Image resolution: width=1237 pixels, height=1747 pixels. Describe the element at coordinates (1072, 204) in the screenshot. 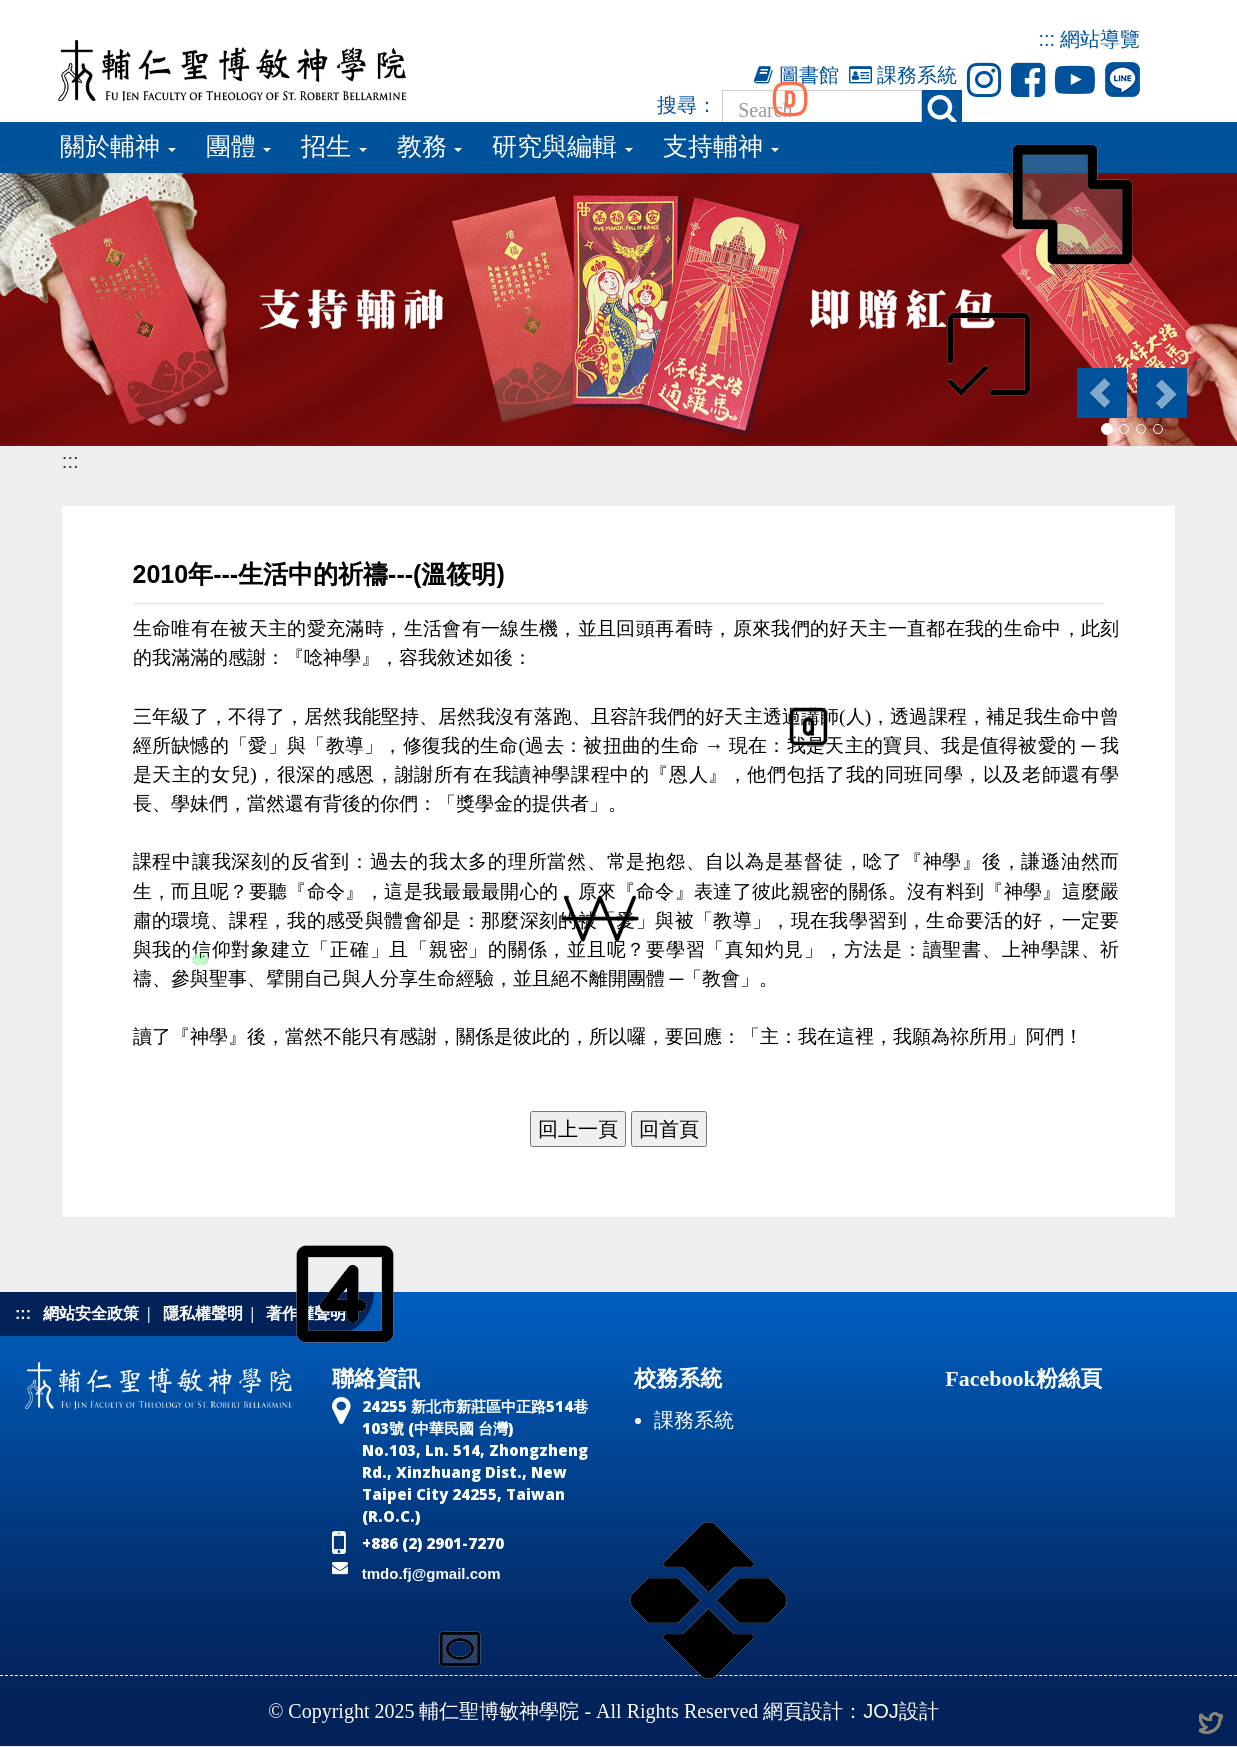

I see `merge or combine selected objects` at that location.